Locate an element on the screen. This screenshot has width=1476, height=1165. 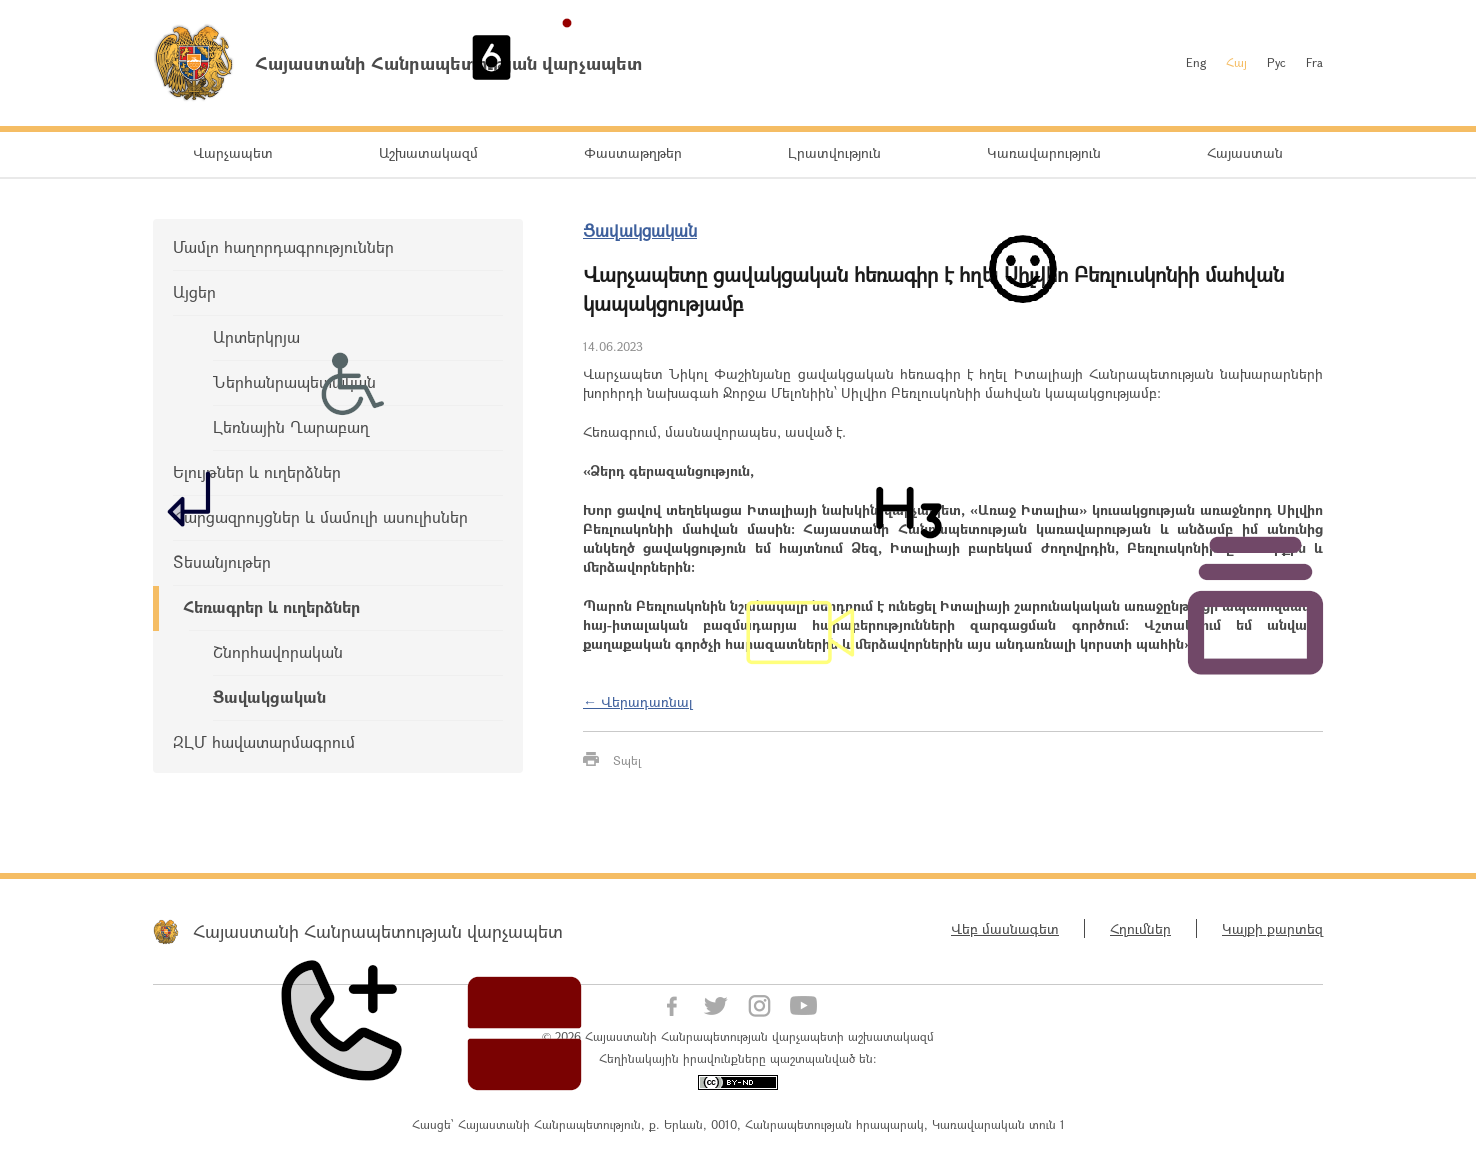
add a new contact is located at coordinates (344, 1018).